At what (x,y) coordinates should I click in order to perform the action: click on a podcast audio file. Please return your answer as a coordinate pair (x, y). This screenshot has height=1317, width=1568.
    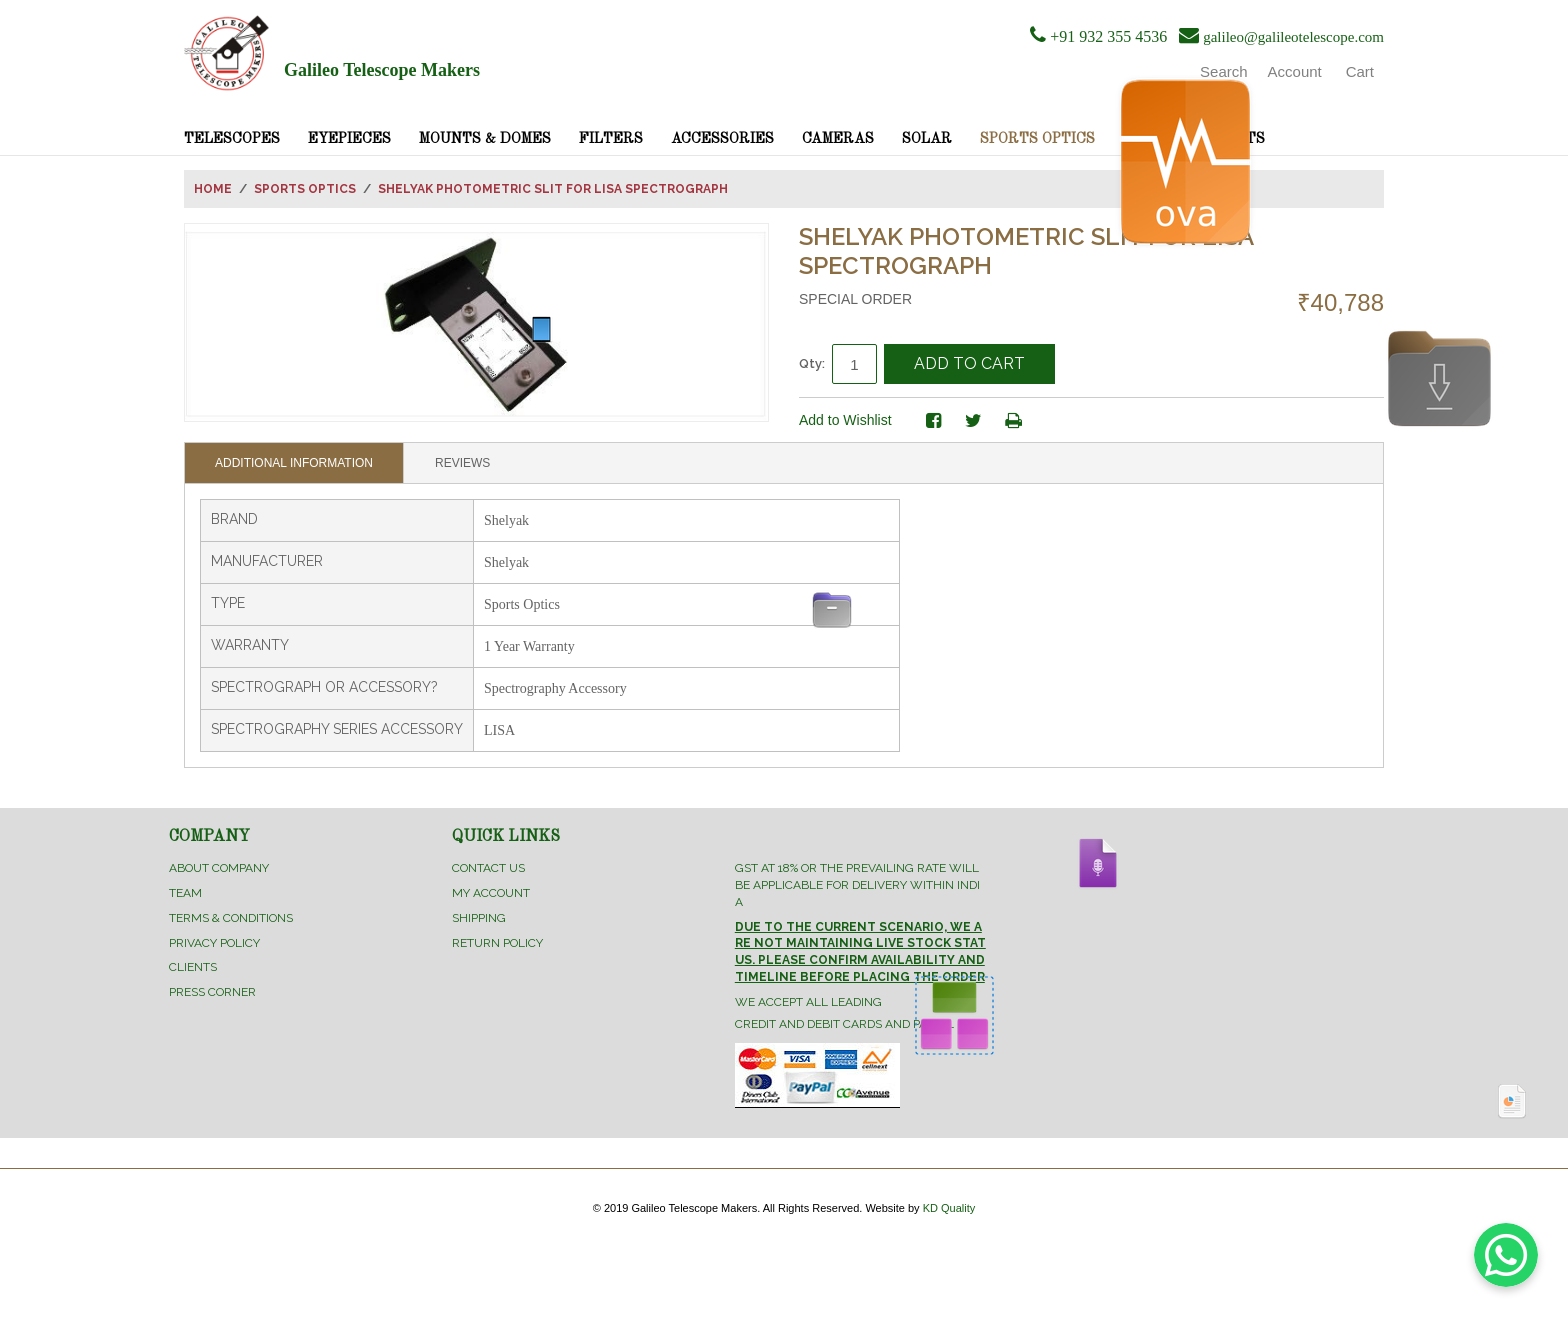
    Looking at the image, I should click on (1098, 864).